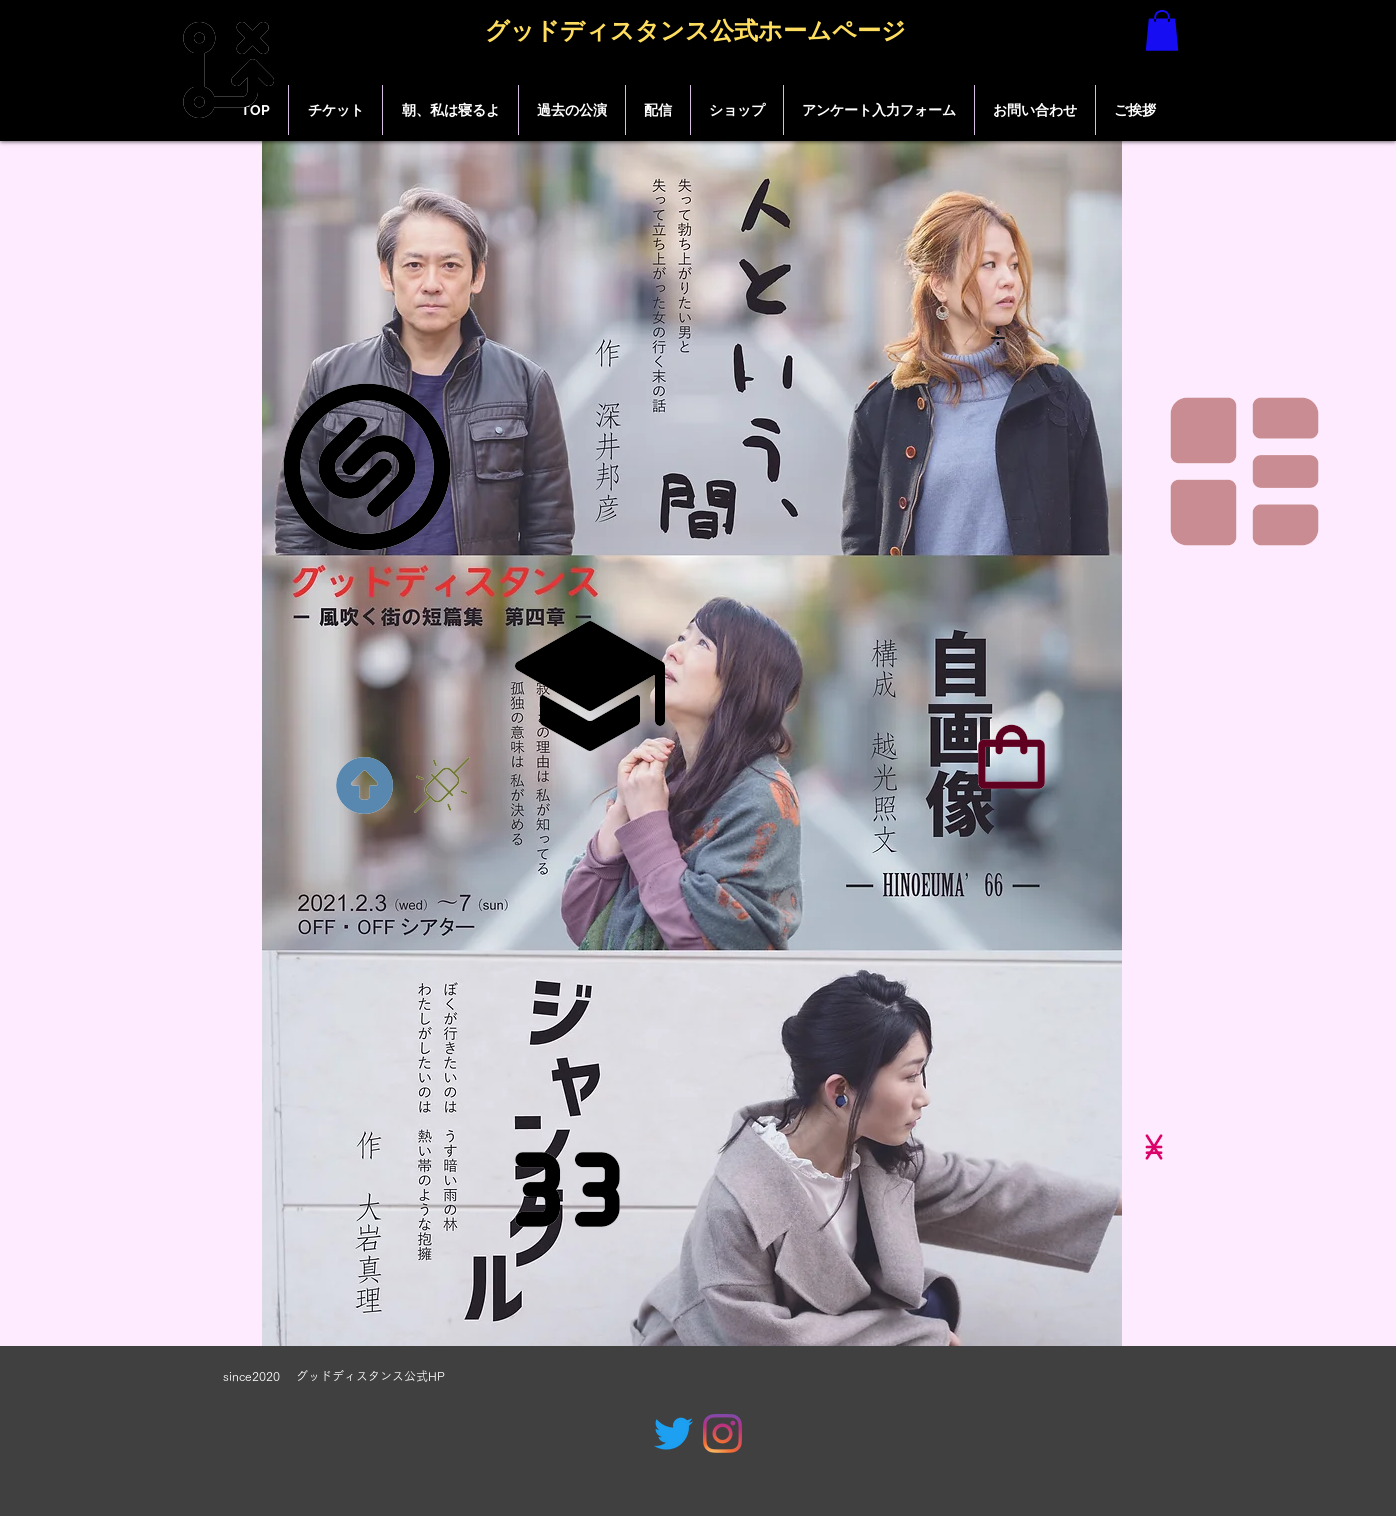 The width and height of the screenshot is (1396, 1516). Describe the element at coordinates (226, 70) in the screenshot. I see `delete a git branch` at that location.